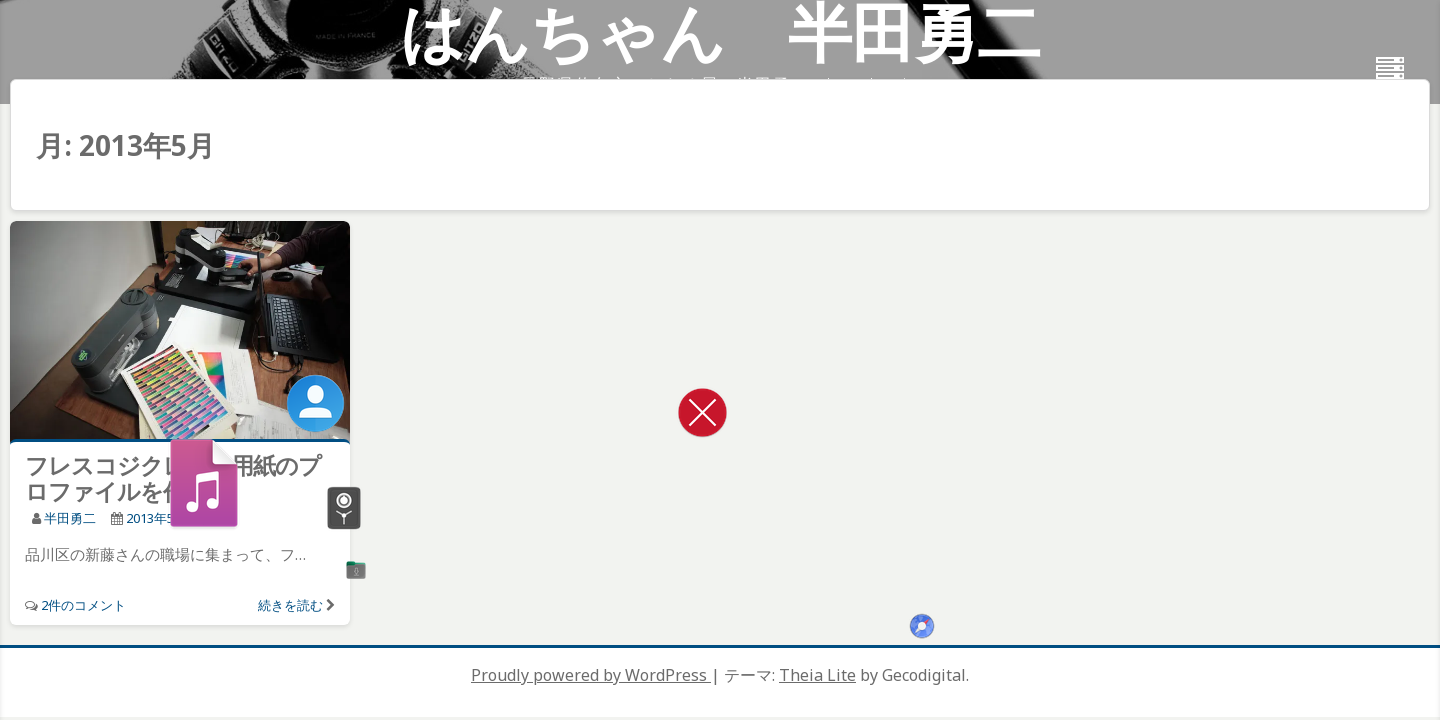 This screenshot has height=720, width=1440. Describe the element at coordinates (356, 570) in the screenshot. I see `open your downloads folder` at that location.